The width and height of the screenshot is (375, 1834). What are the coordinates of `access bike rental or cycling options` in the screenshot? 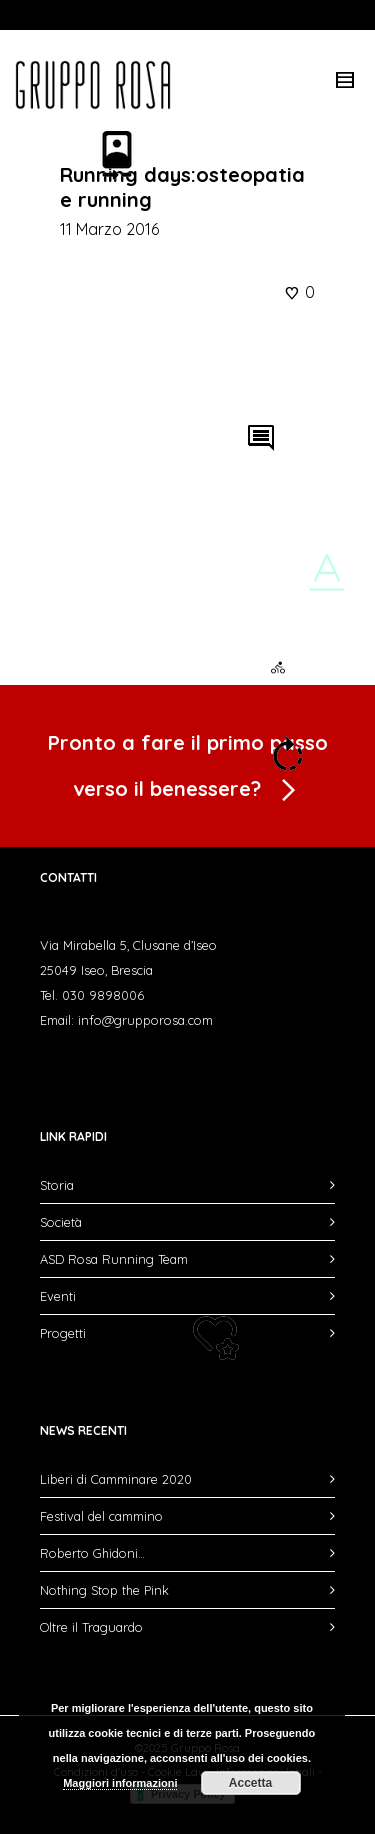 It's located at (278, 668).